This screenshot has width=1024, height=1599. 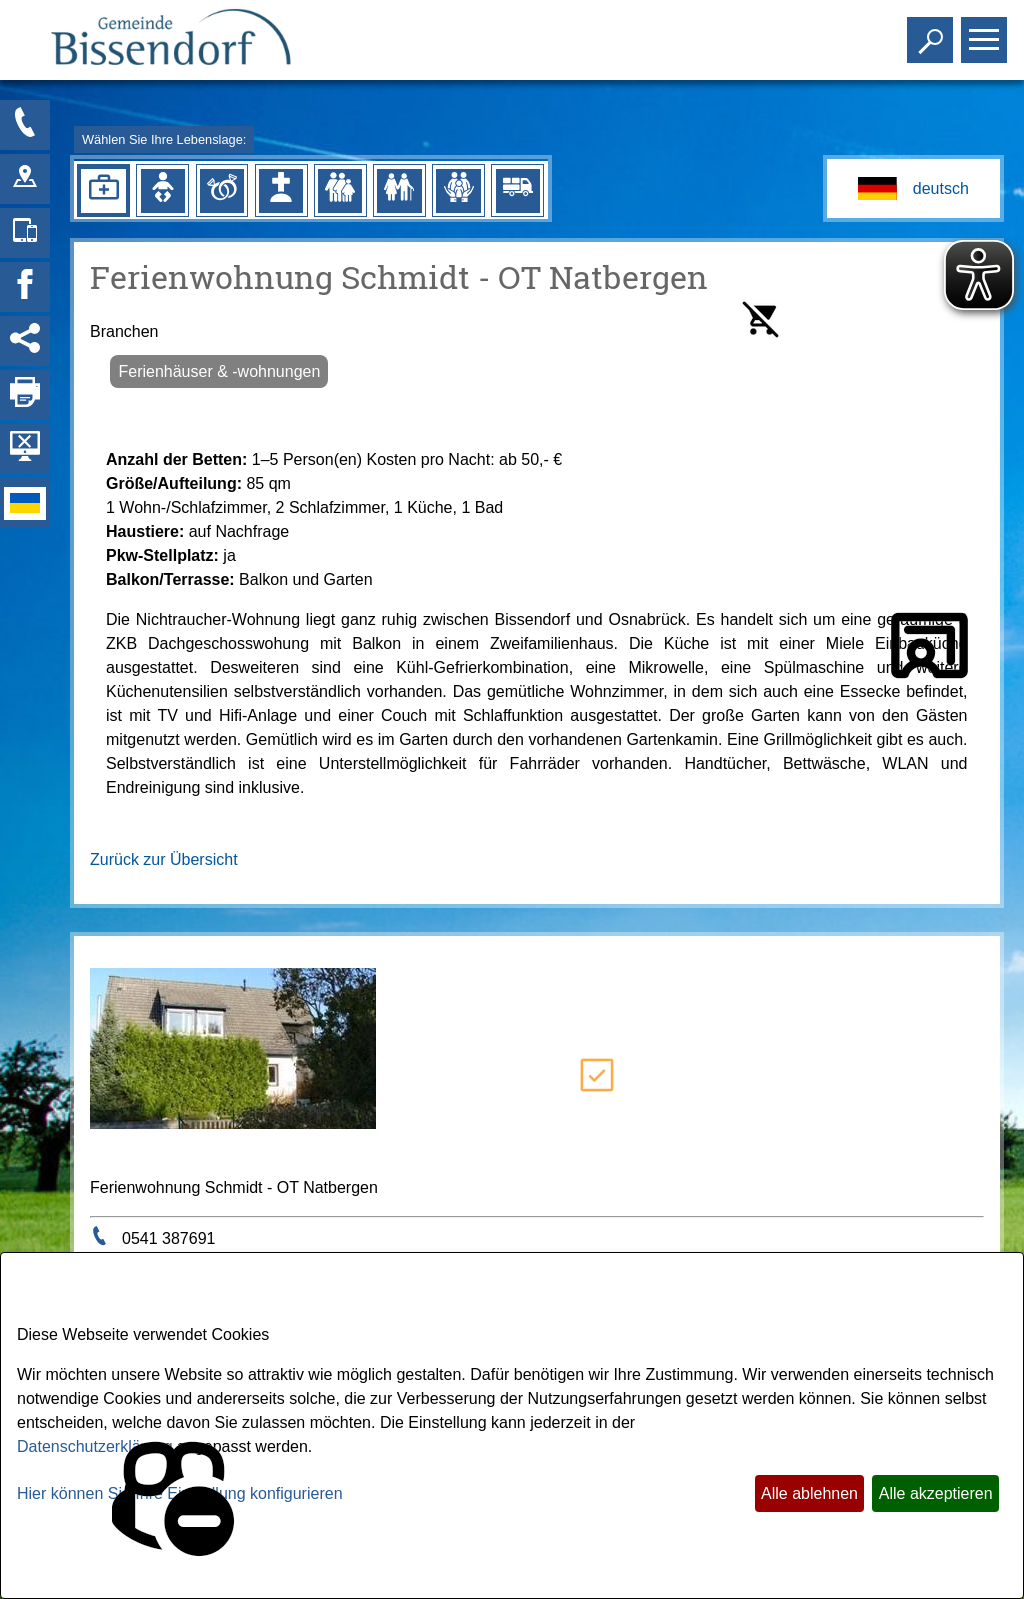 I want to click on remove item from shopping cart, so click(x=761, y=318).